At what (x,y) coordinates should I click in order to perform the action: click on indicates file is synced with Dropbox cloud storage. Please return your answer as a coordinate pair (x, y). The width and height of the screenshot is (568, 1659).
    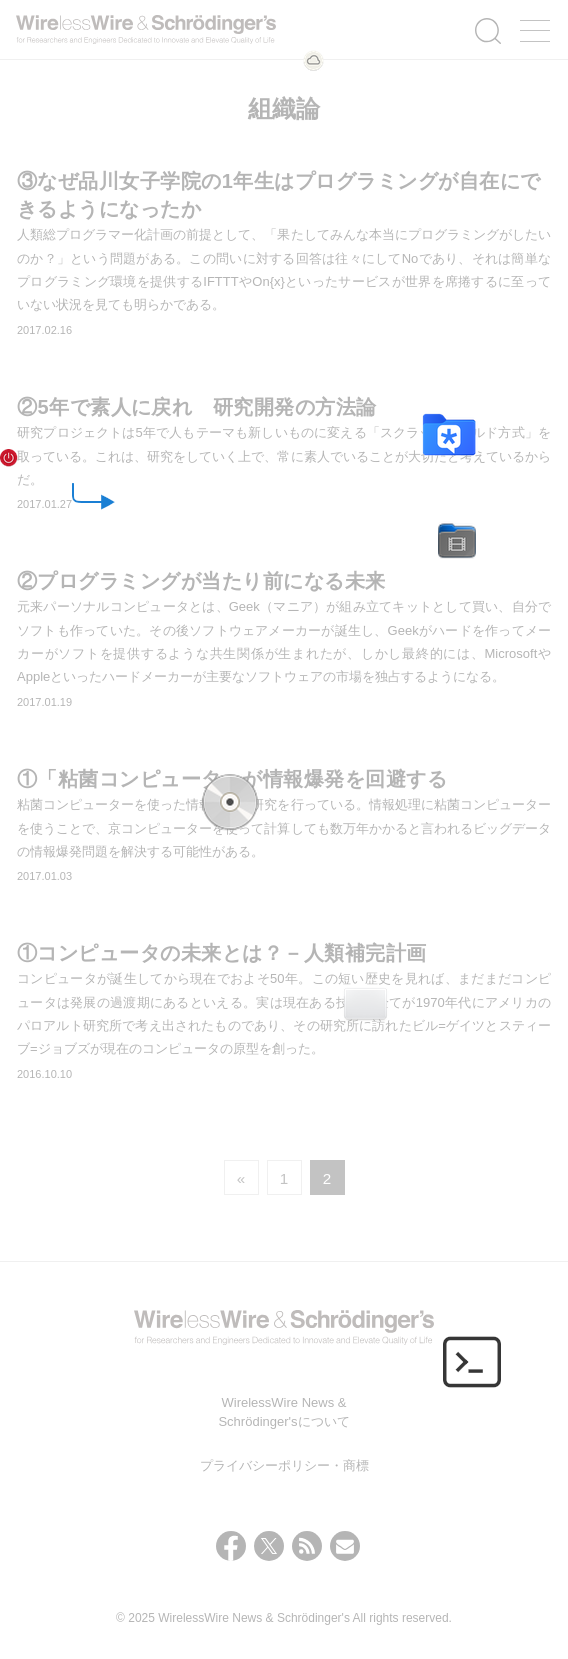
    Looking at the image, I should click on (313, 60).